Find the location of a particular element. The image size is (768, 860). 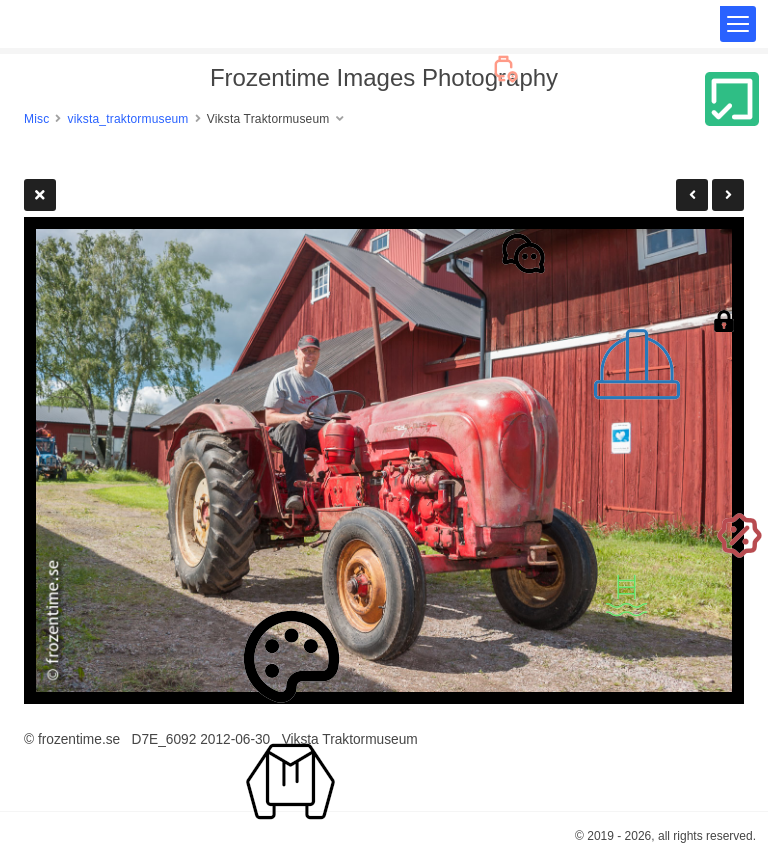

mark task as complete is located at coordinates (732, 99).